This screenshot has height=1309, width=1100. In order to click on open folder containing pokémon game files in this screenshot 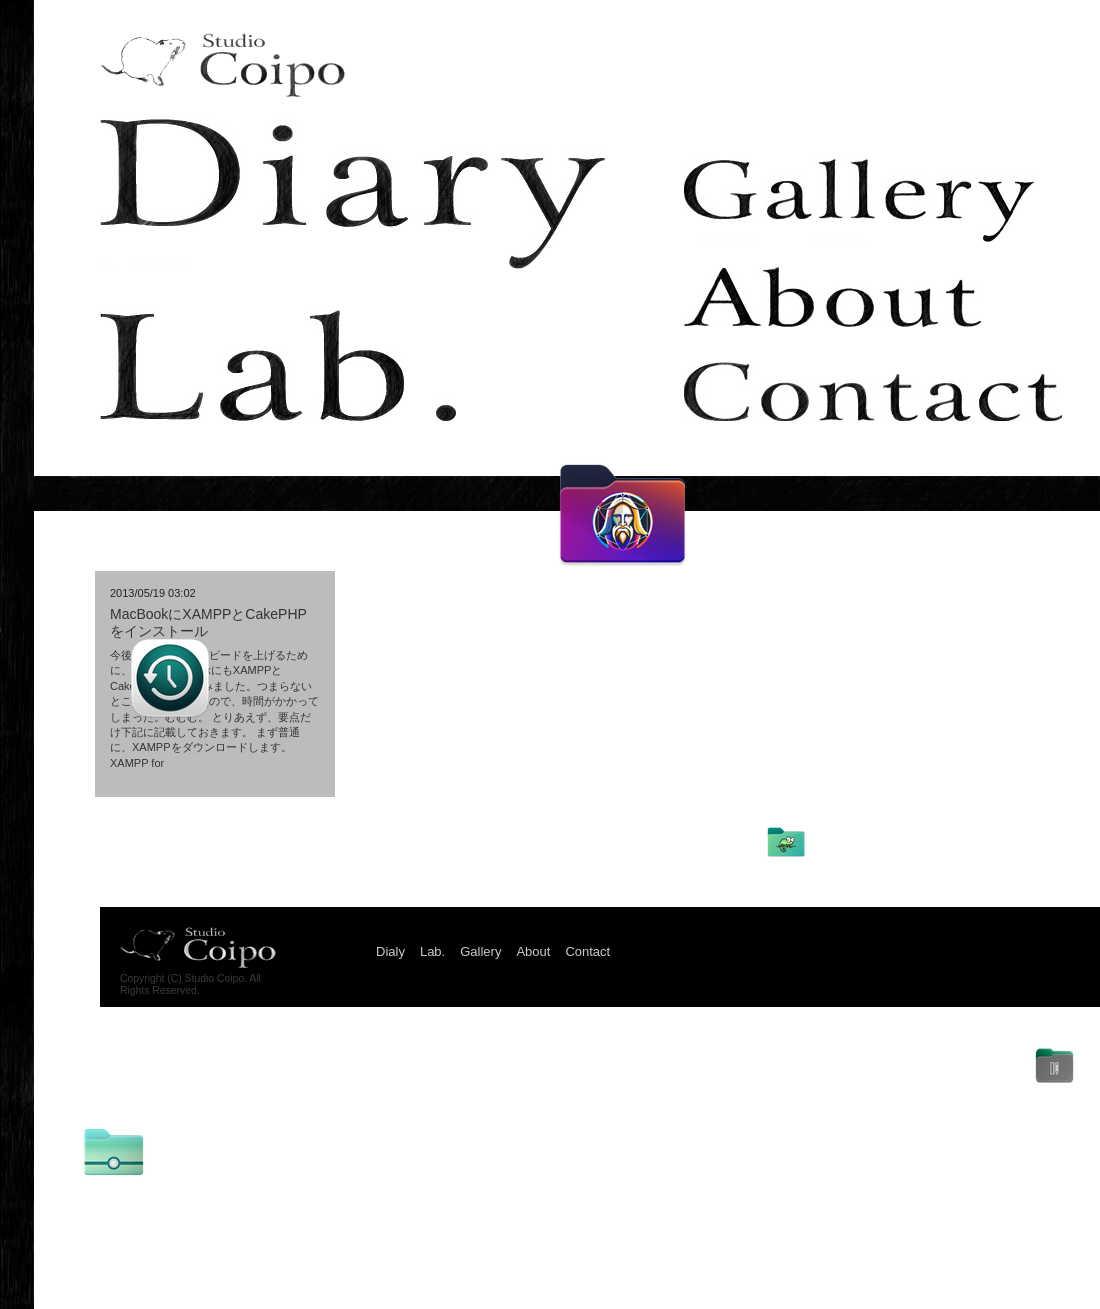, I will do `click(113, 1153)`.